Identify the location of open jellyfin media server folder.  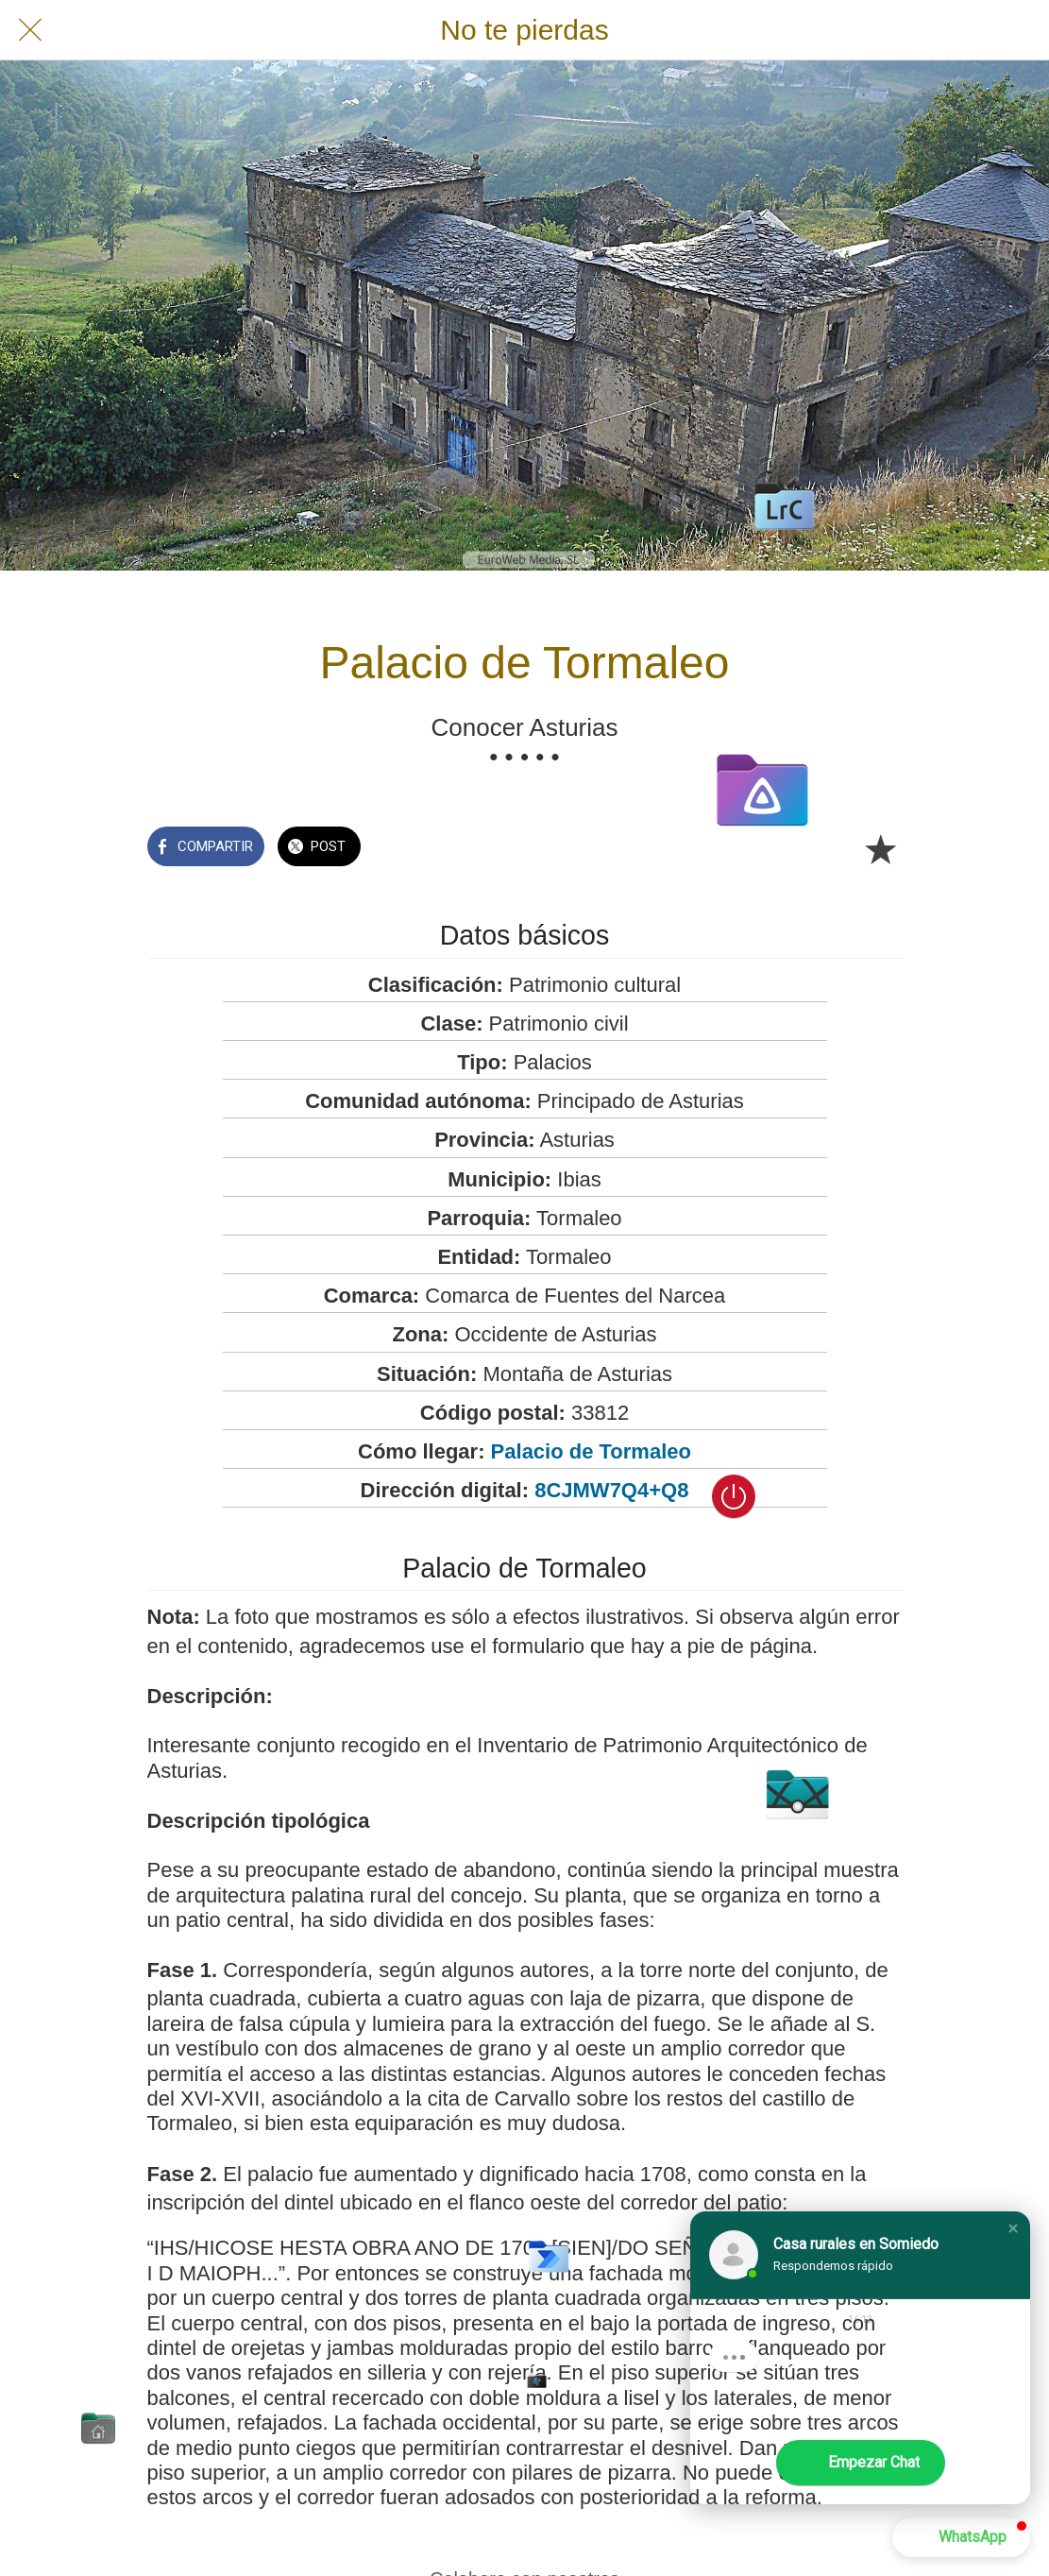
(762, 793).